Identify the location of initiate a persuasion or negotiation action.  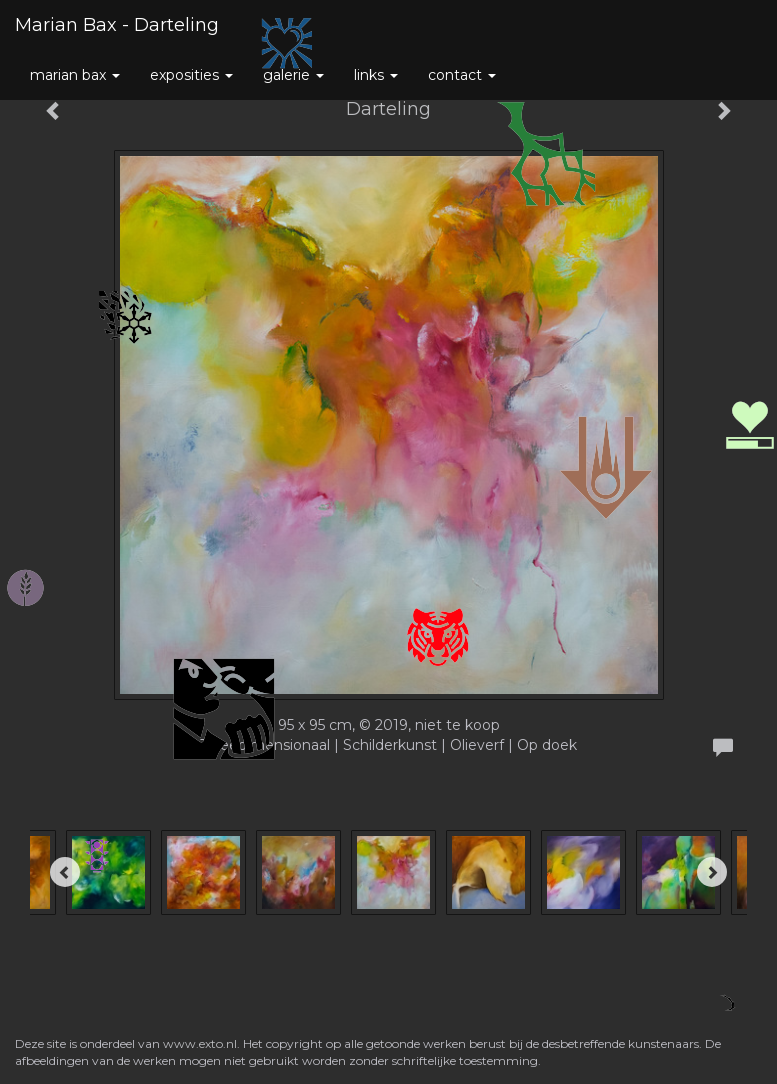
(224, 709).